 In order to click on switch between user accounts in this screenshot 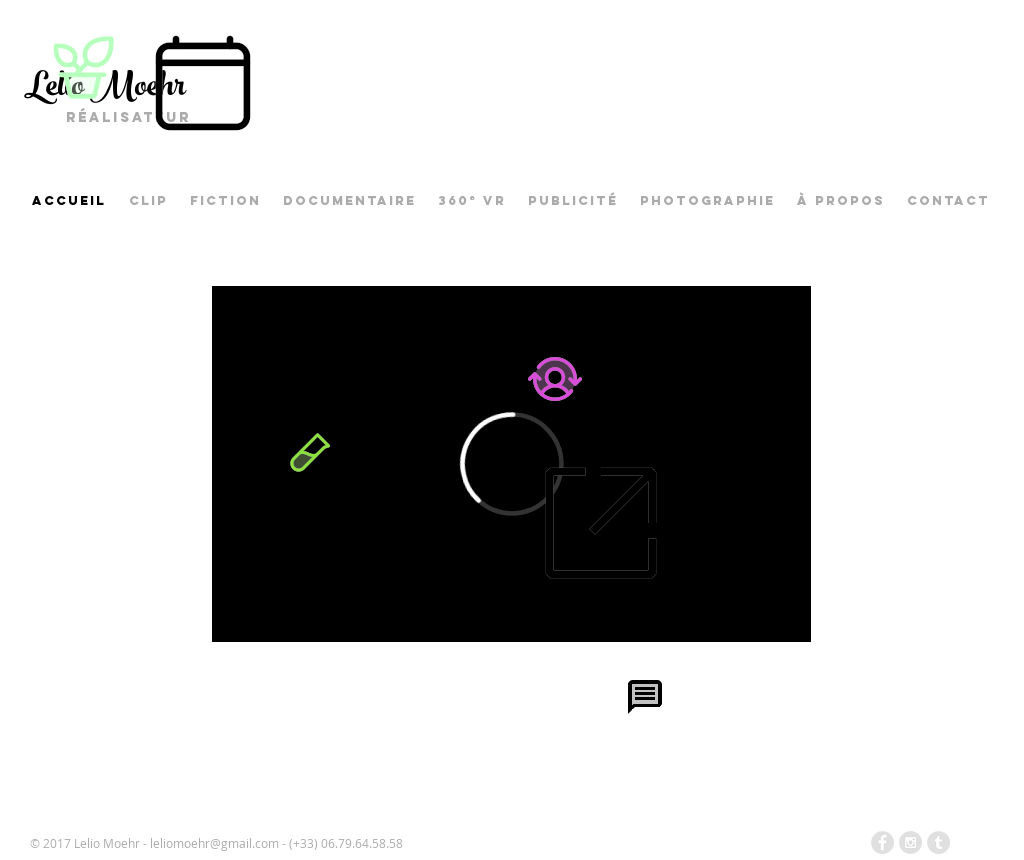, I will do `click(555, 379)`.